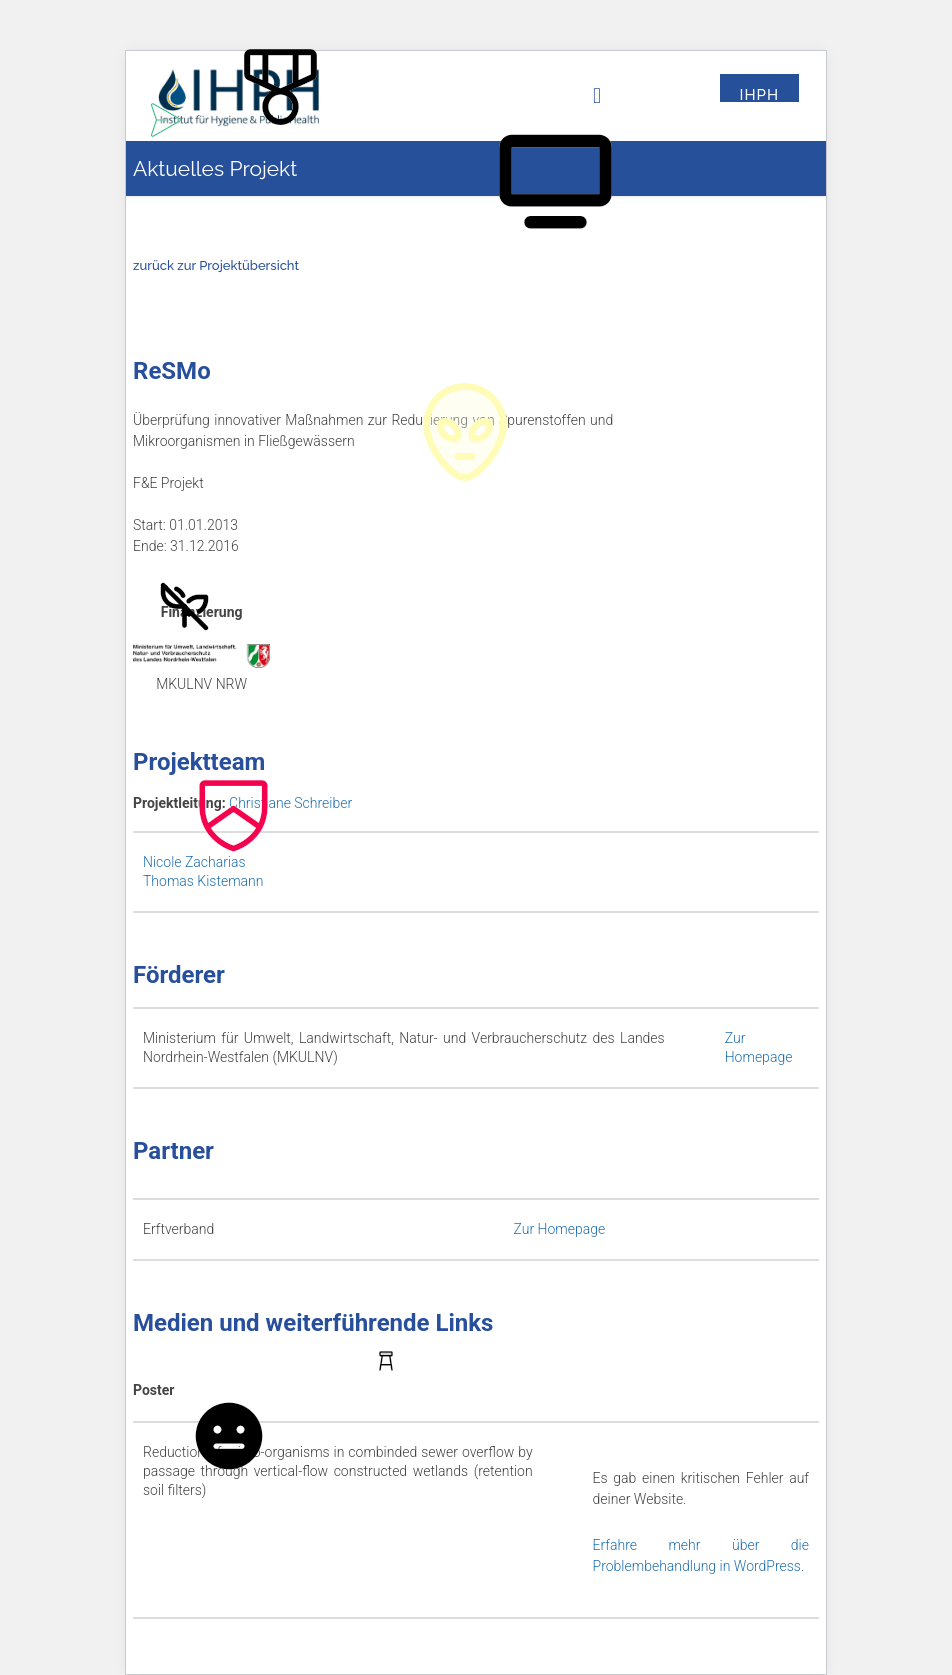 The height and width of the screenshot is (1675, 952). What do you see at coordinates (555, 178) in the screenshot?
I see `open tv or video streaming app` at bounding box center [555, 178].